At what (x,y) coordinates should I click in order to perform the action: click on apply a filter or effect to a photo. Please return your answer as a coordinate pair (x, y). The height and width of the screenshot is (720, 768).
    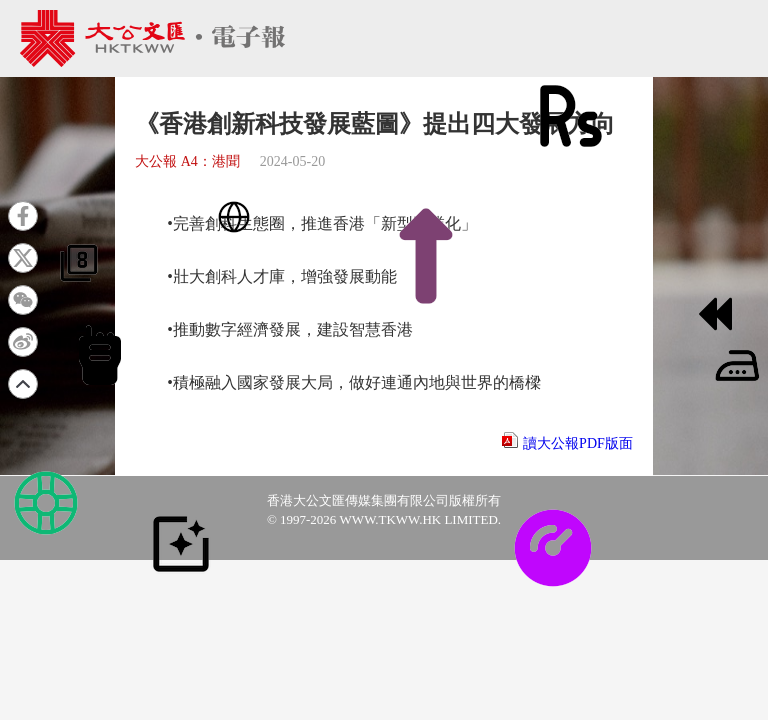
    Looking at the image, I should click on (181, 544).